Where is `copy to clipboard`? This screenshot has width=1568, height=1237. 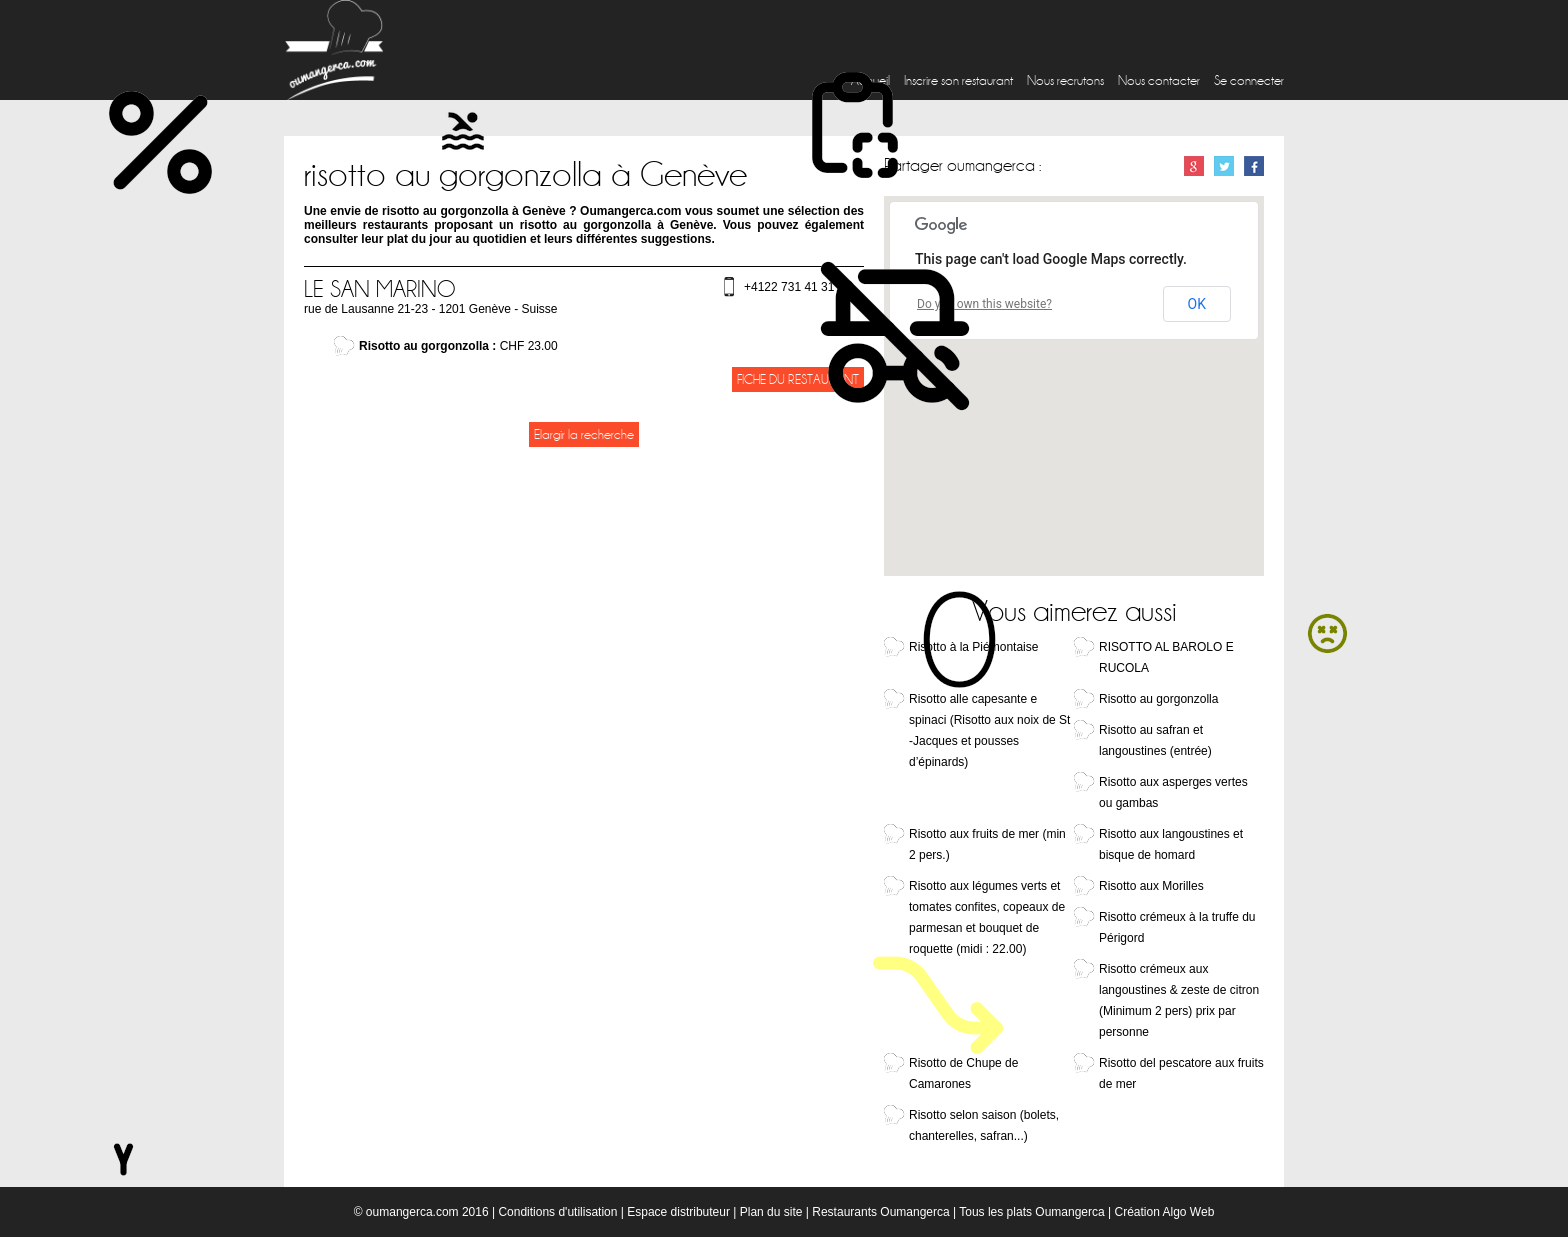
copy to clipboard is located at coordinates (852, 122).